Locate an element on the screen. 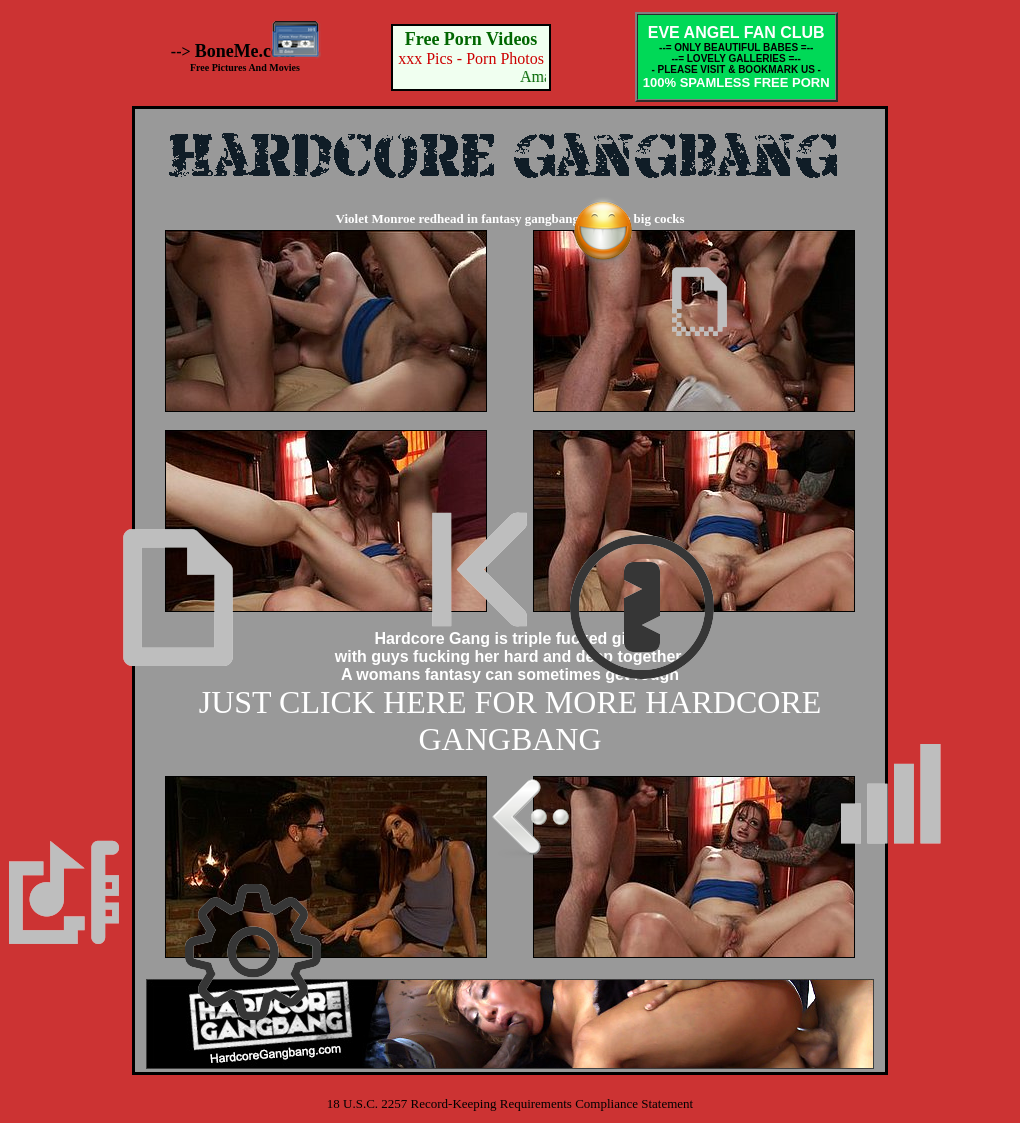  access application settings or preferences is located at coordinates (253, 952).